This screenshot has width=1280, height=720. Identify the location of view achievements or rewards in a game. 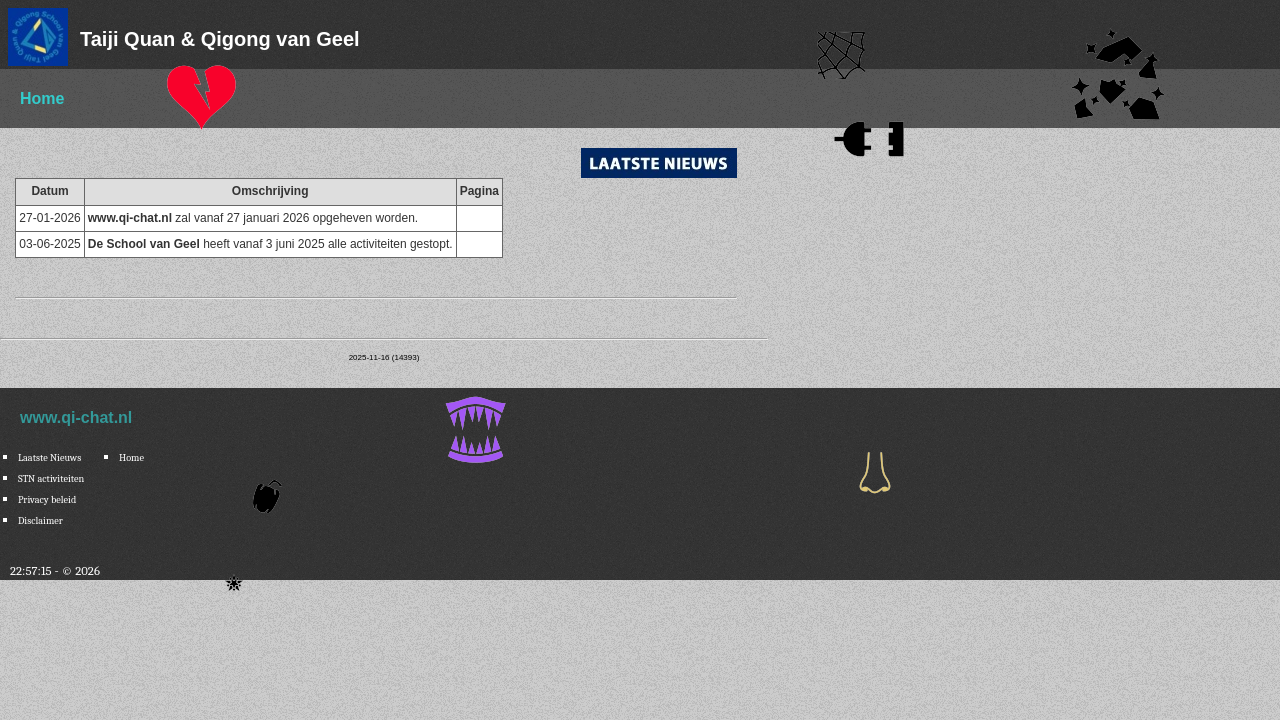
(234, 583).